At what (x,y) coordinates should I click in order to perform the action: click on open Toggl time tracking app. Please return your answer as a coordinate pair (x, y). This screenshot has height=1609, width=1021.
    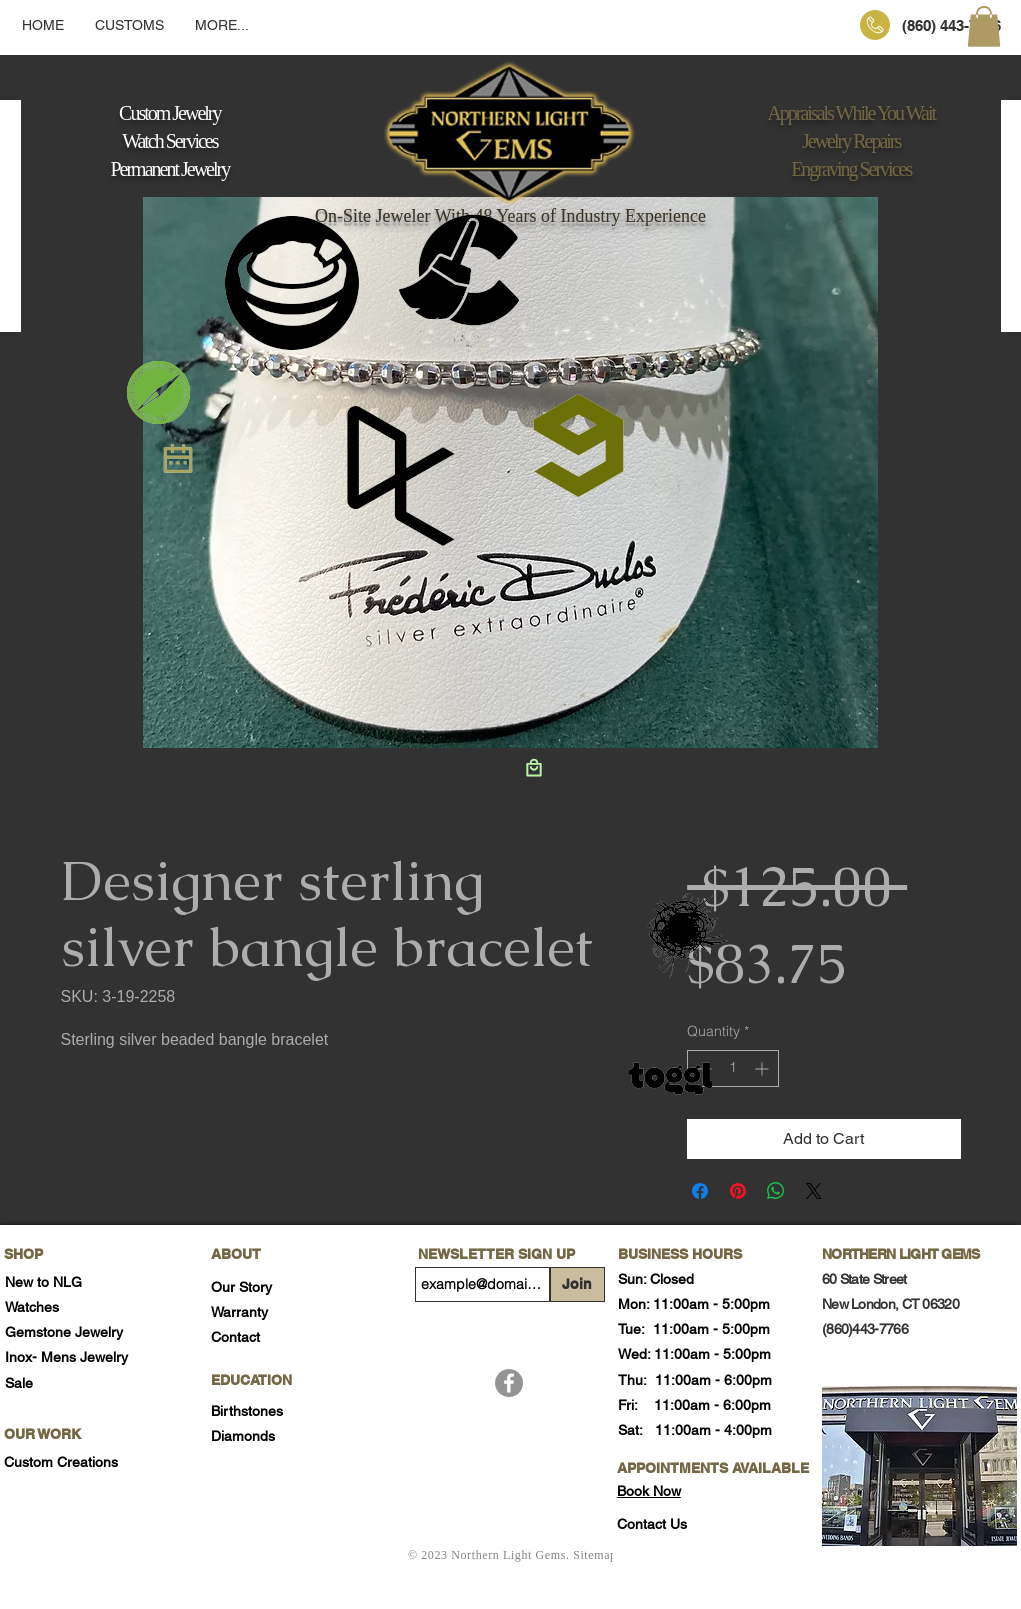
    Looking at the image, I should click on (670, 1078).